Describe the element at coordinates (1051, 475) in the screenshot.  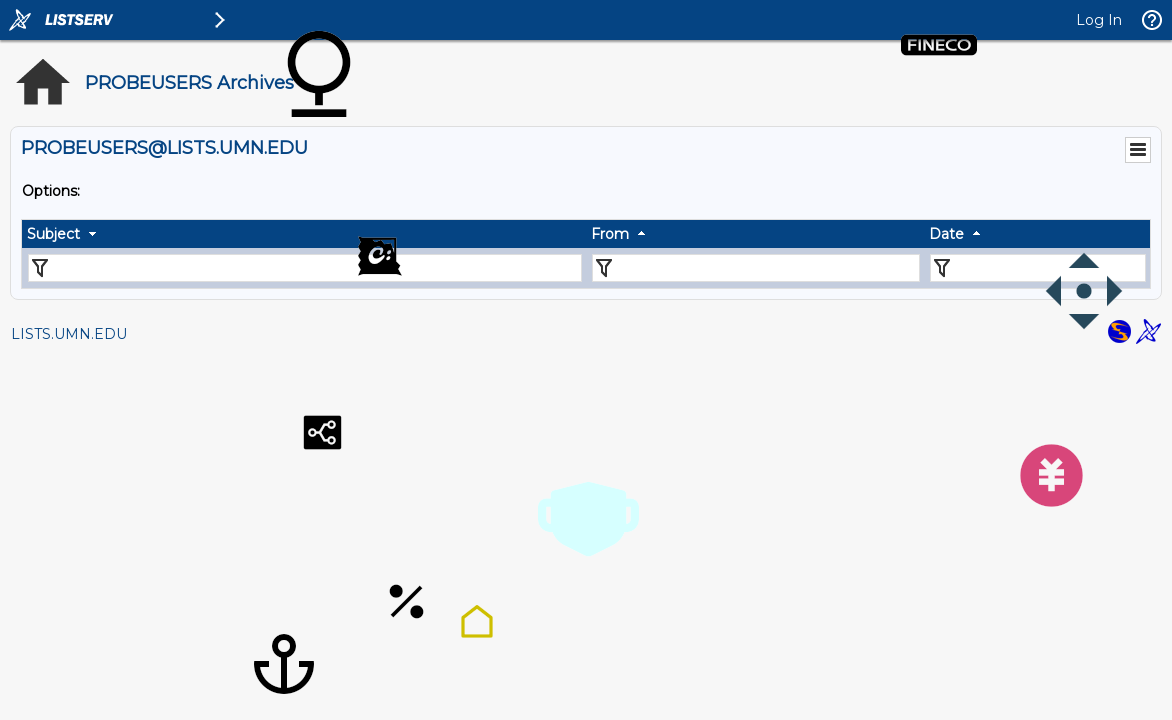
I see `view balance in chinese yuan` at that location.